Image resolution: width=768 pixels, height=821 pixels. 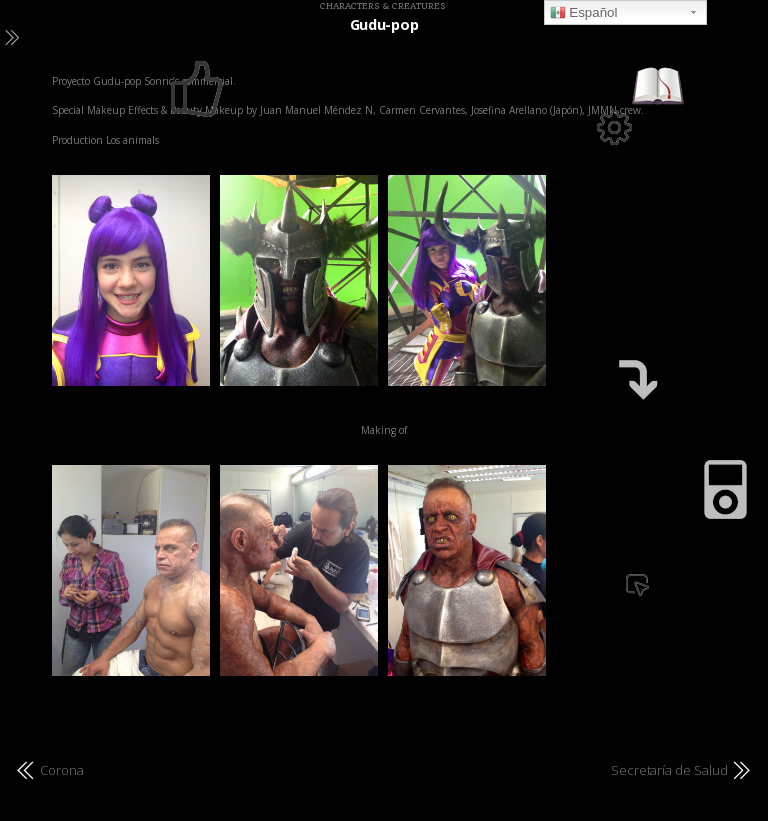 What do you see at coordinates (658, 82) in the screenshot?
I see `open the dictionary application` at bounding box center [658, 82].